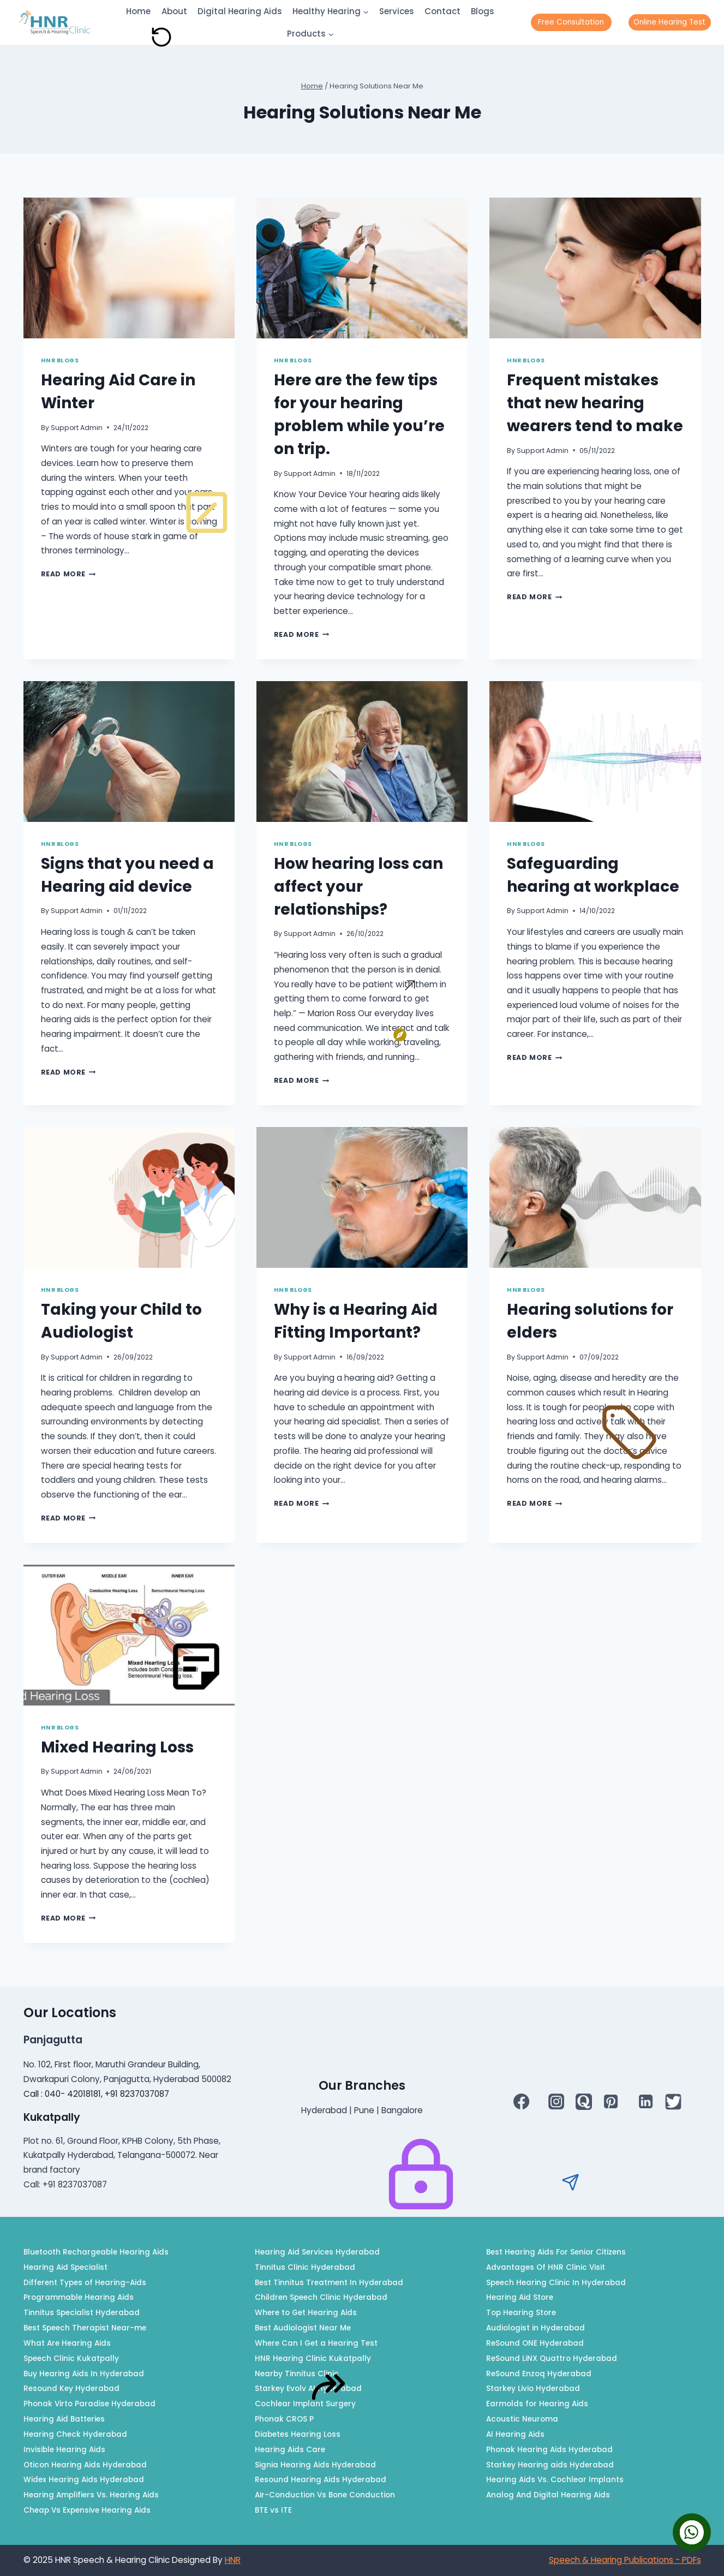 The width and height of the screenshot is (724, 2576). I want to click on undo the last action, so click(161, 37).